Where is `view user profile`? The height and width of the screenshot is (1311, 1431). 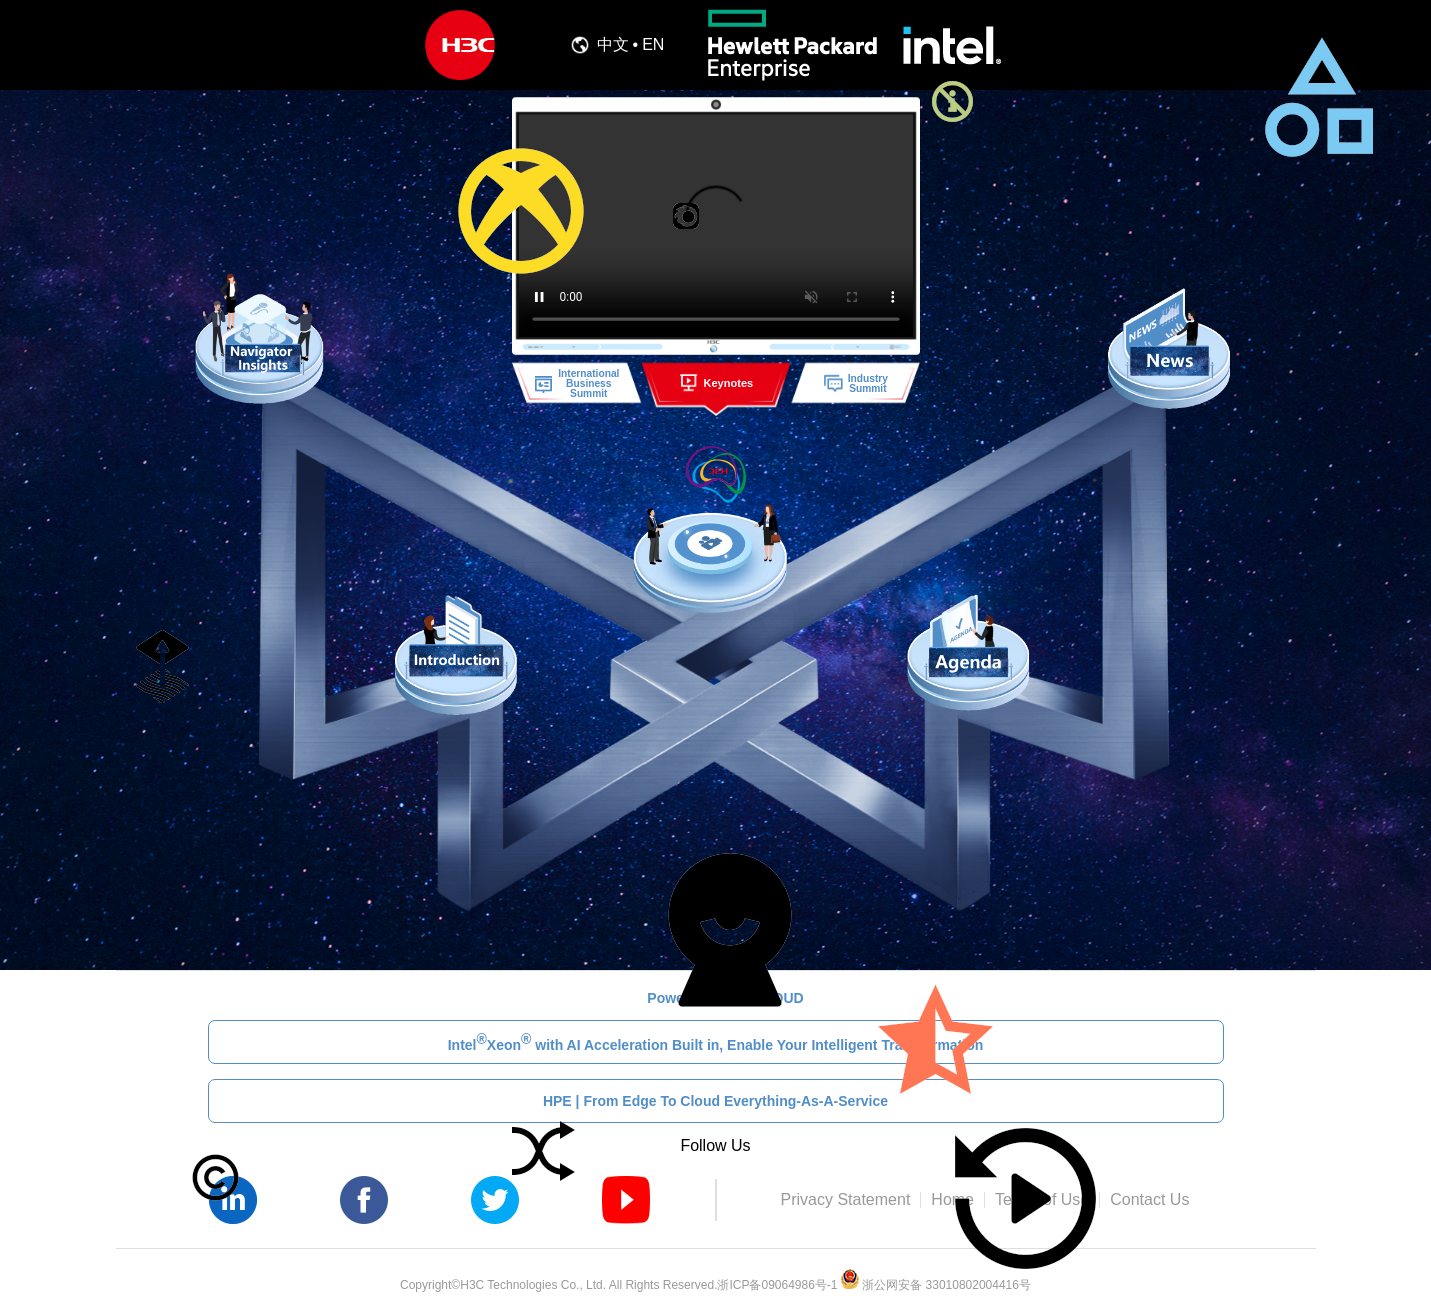
view user profile is located at coordinates (730, 930).